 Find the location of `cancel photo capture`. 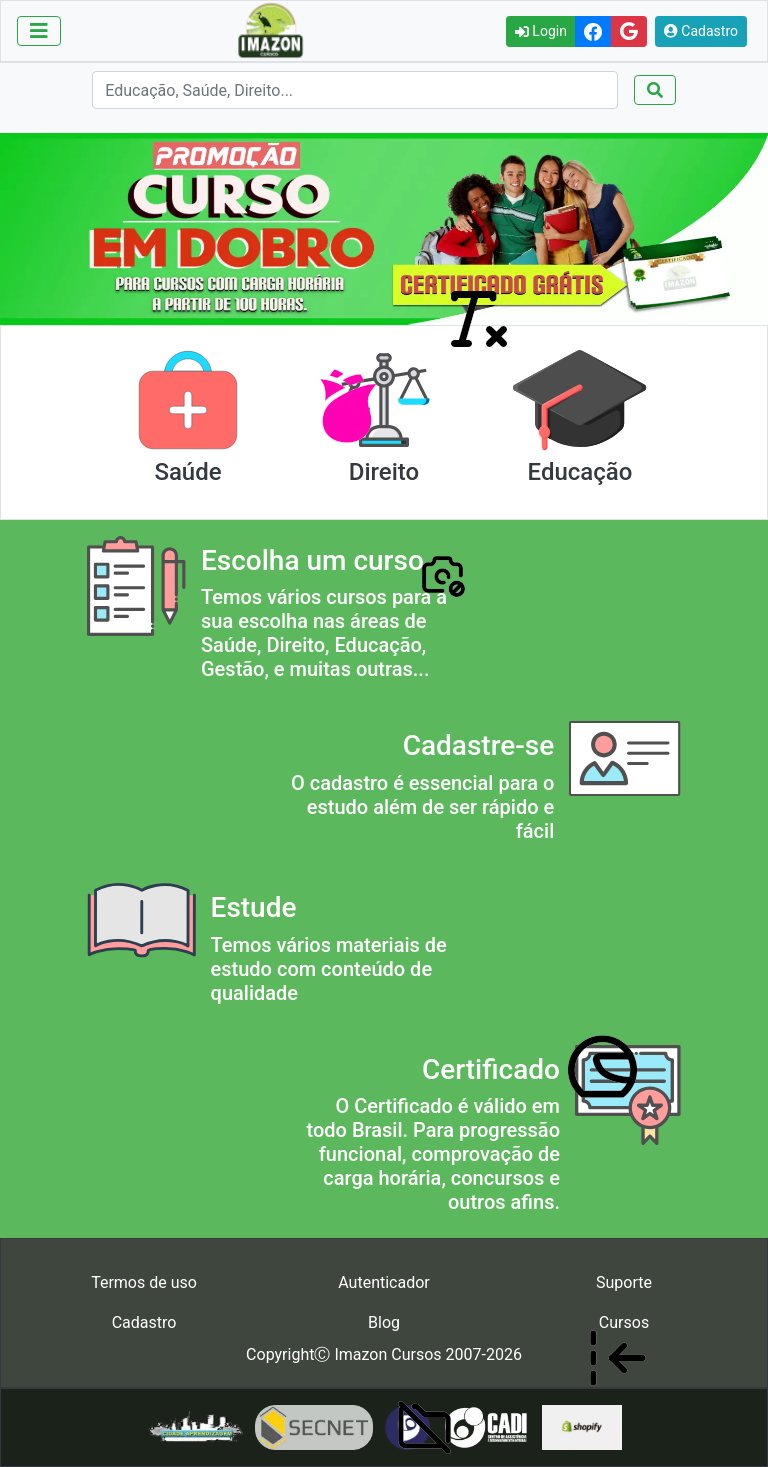

cancel photo capture is located at coordinates (442, 574).